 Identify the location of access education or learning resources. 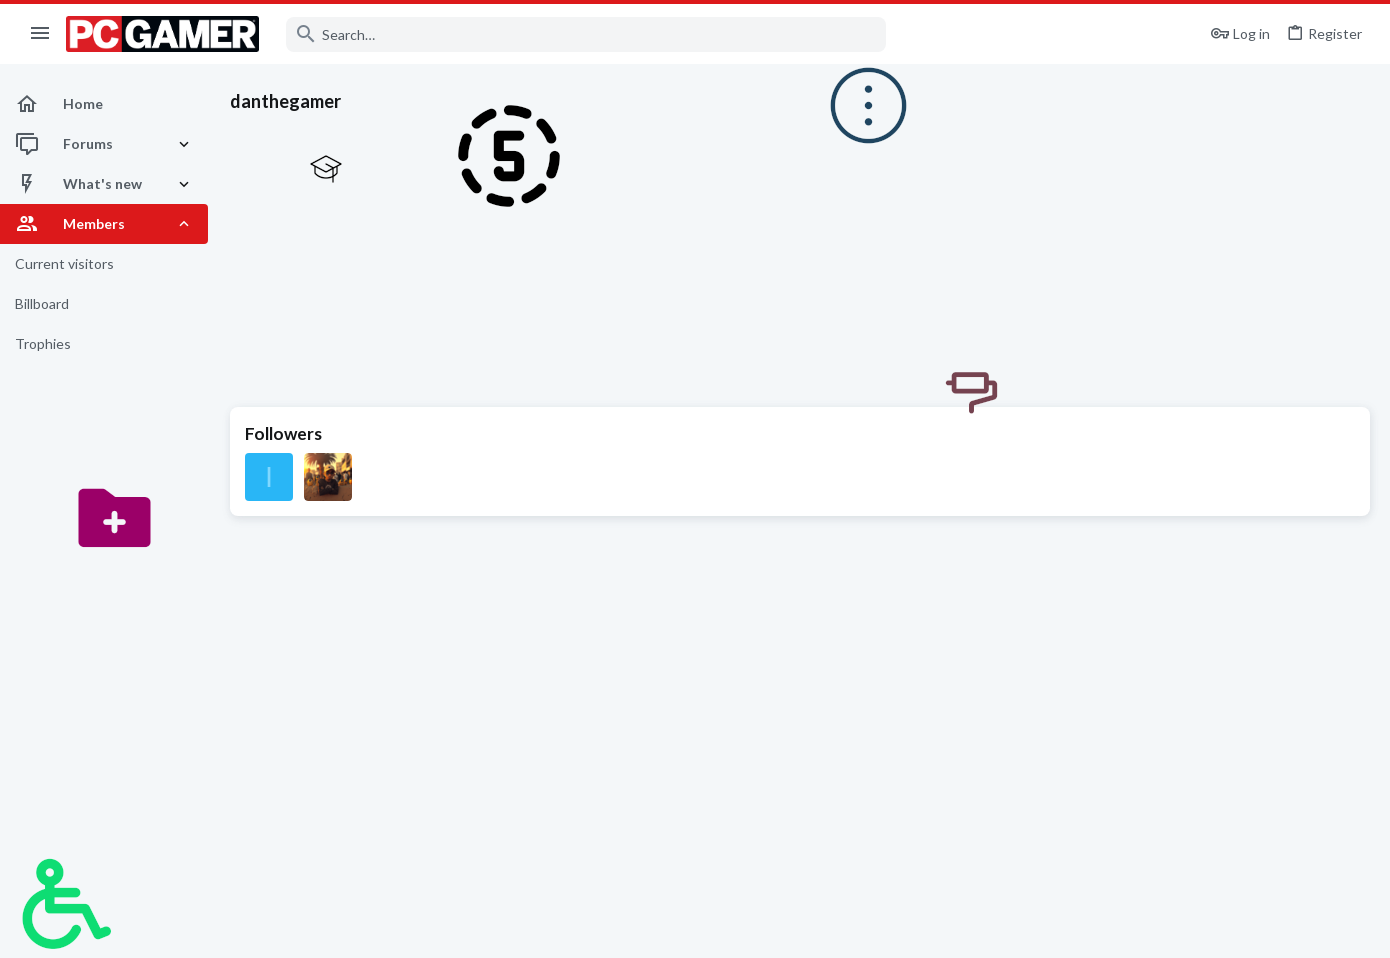
(326, 168).